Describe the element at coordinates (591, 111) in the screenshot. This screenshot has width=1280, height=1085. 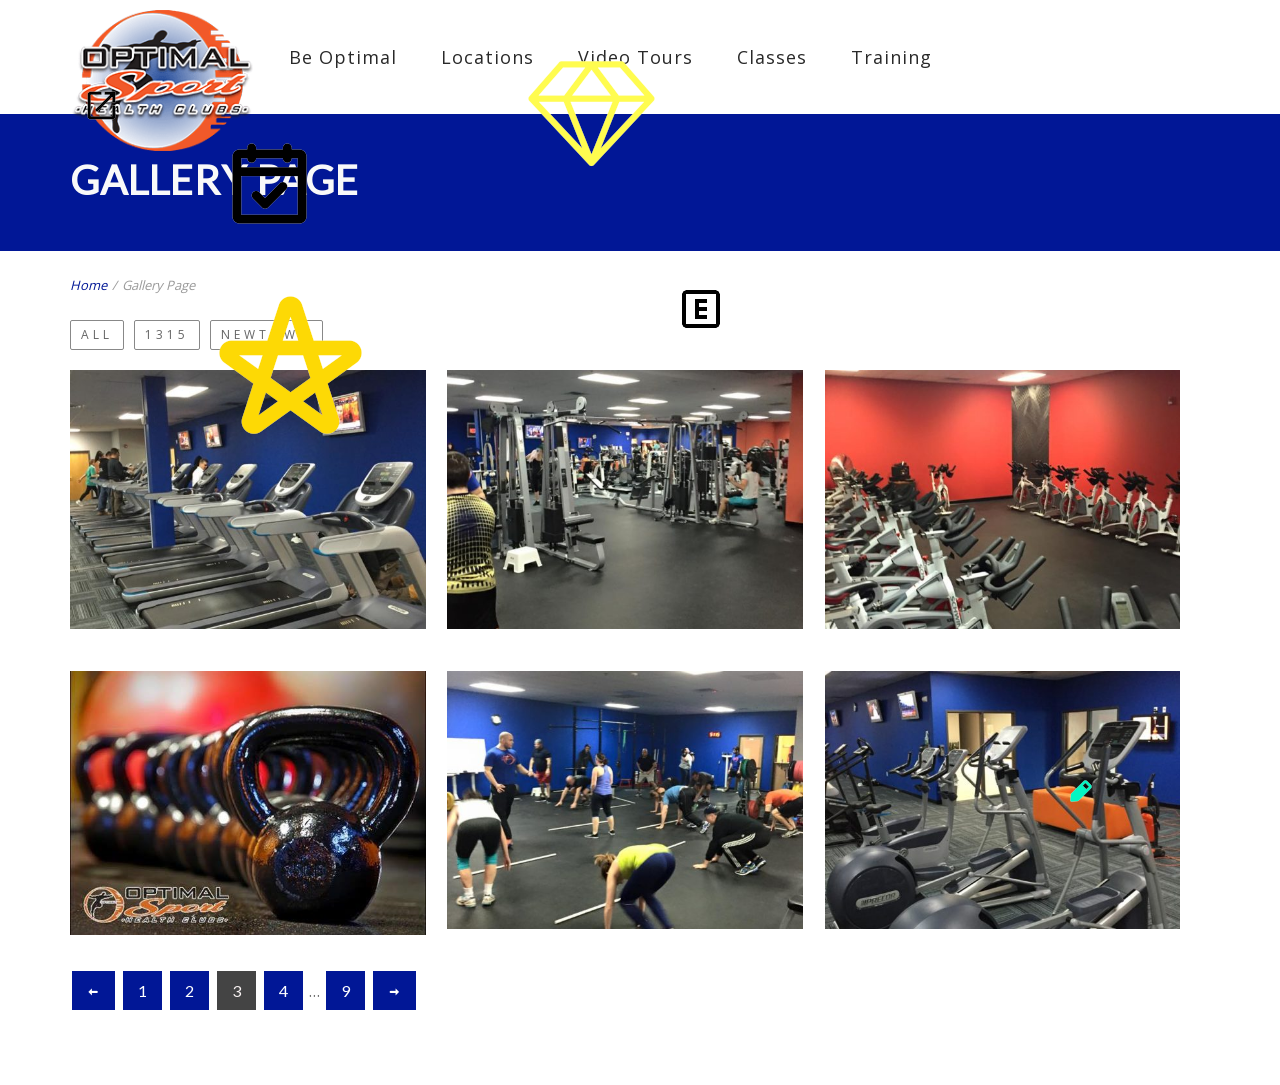
I see `open Sketch design application` at that location.